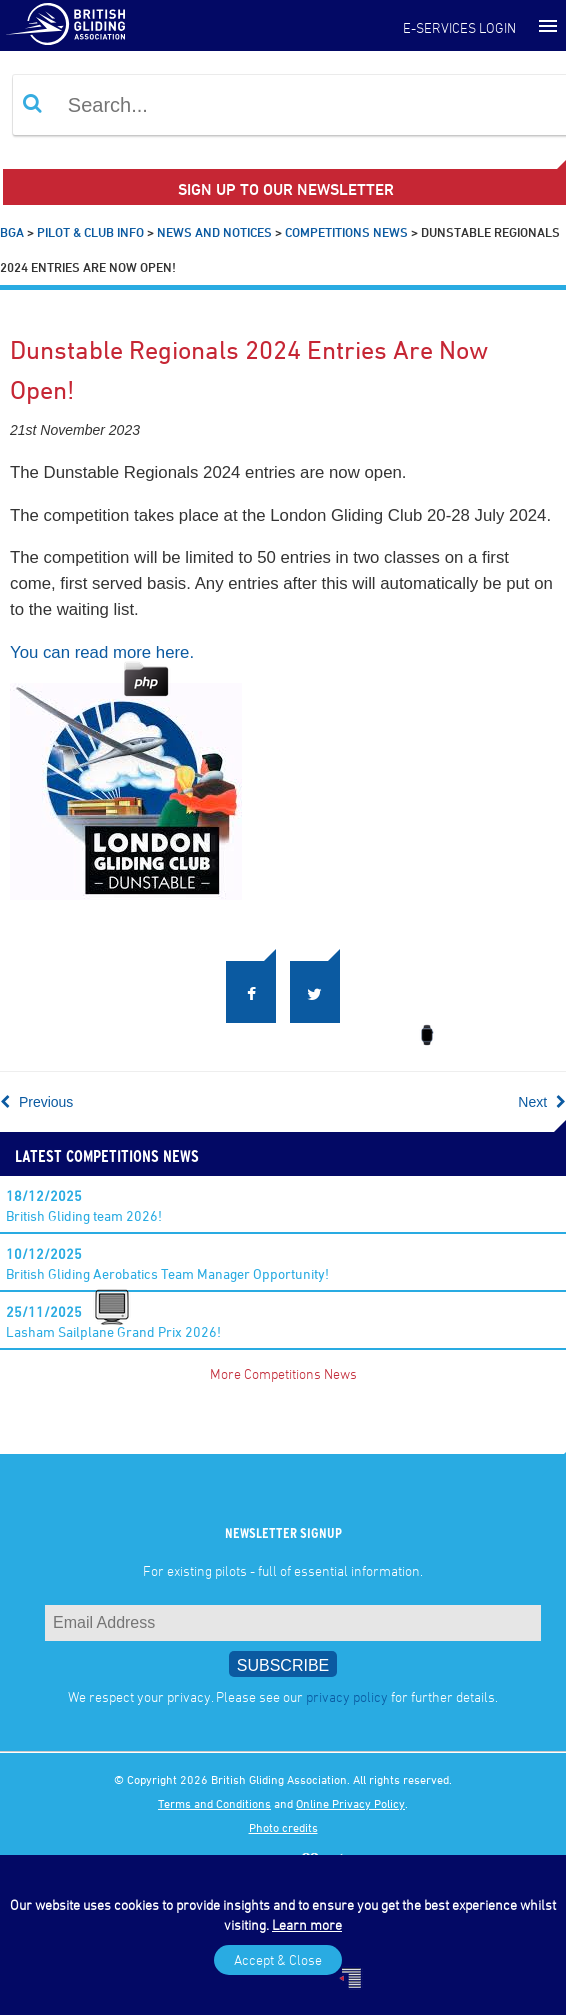  Describe the element at coordinates (350, 1977) in the screenshot. I see `decrease text indentation` at that location.